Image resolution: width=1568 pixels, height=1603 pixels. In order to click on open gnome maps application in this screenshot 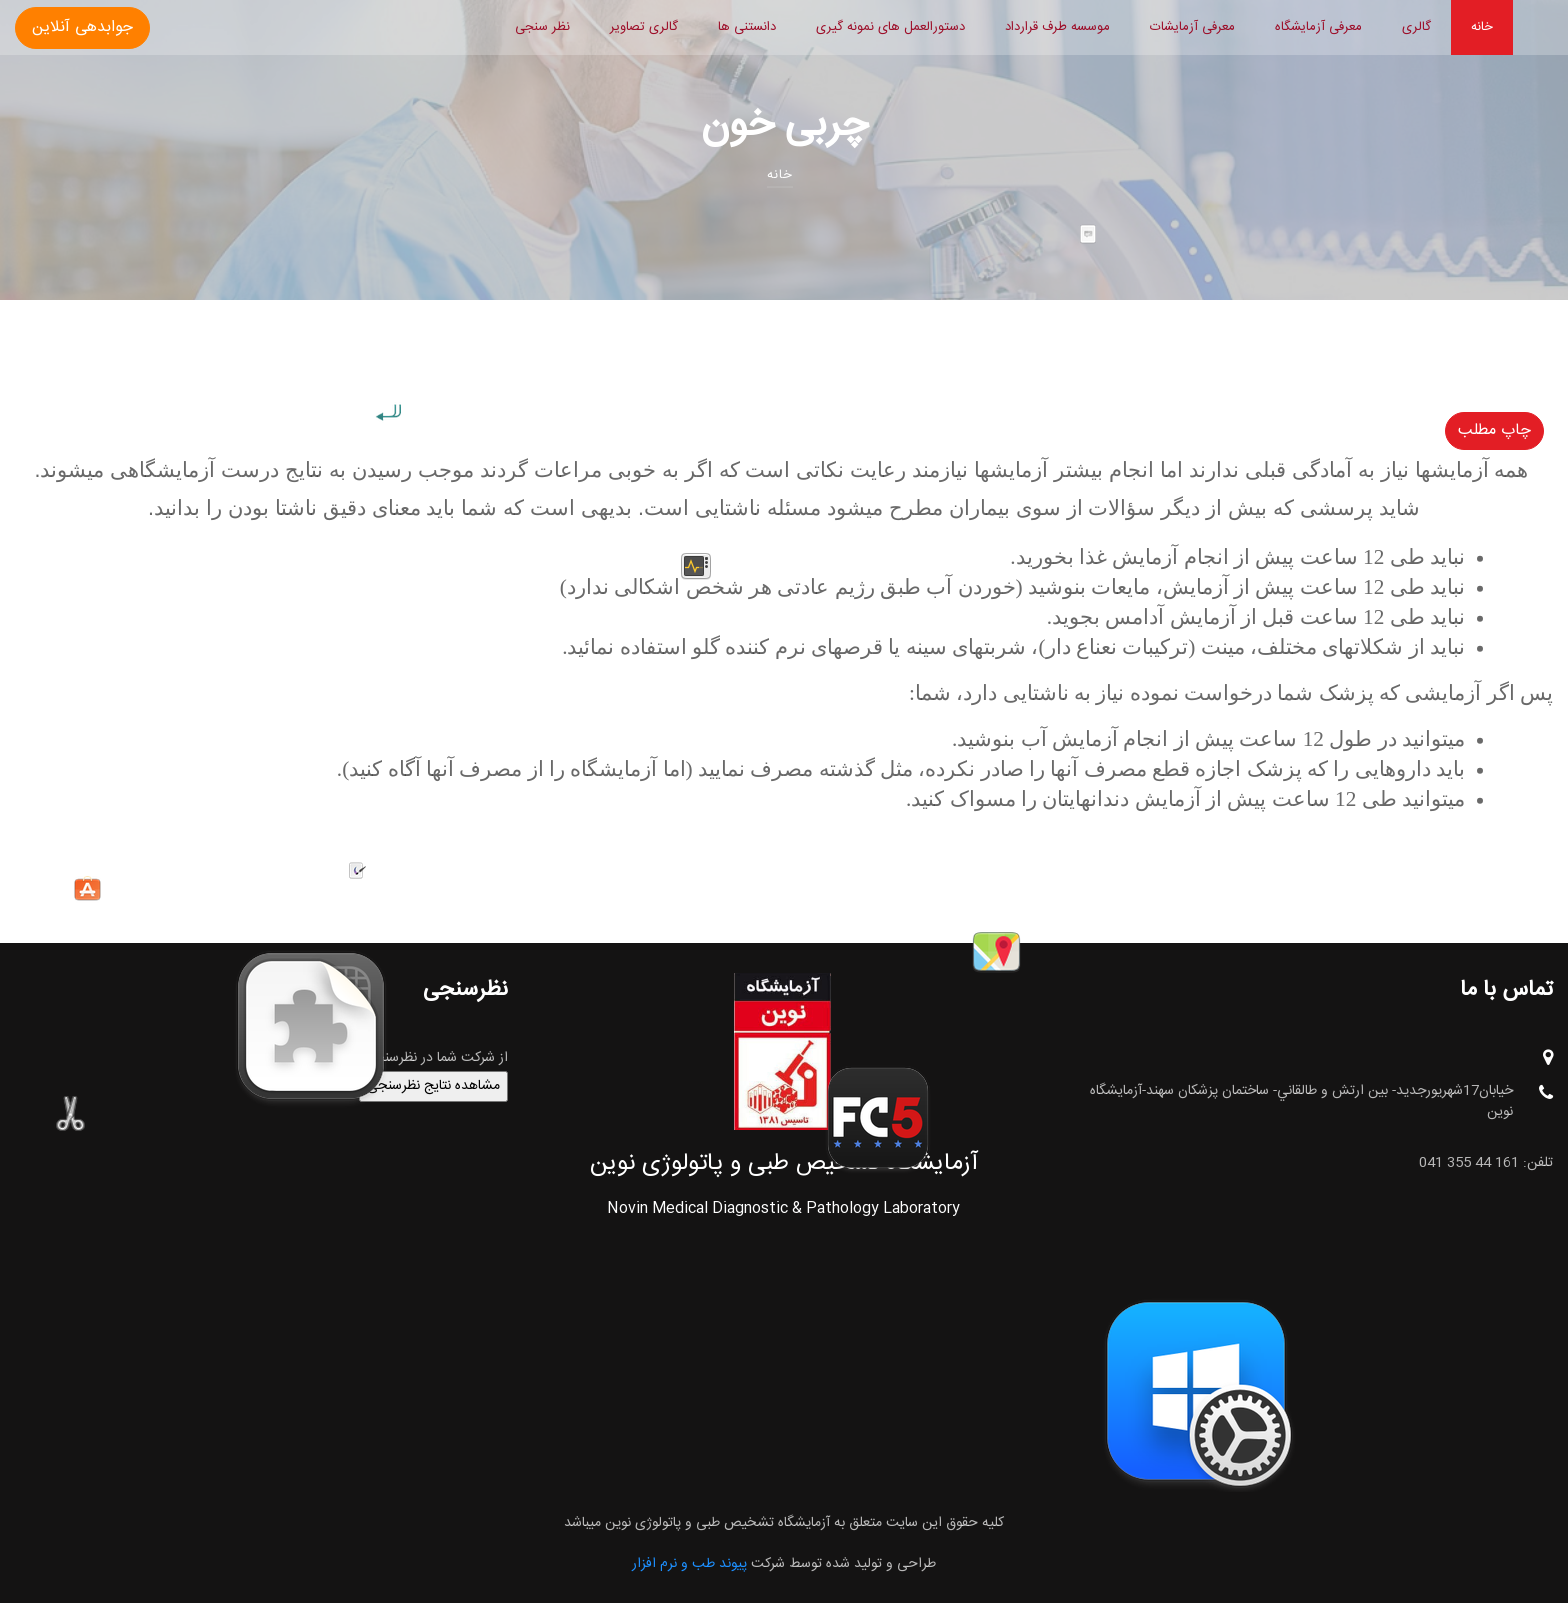, I will do `click(996, 951)`.